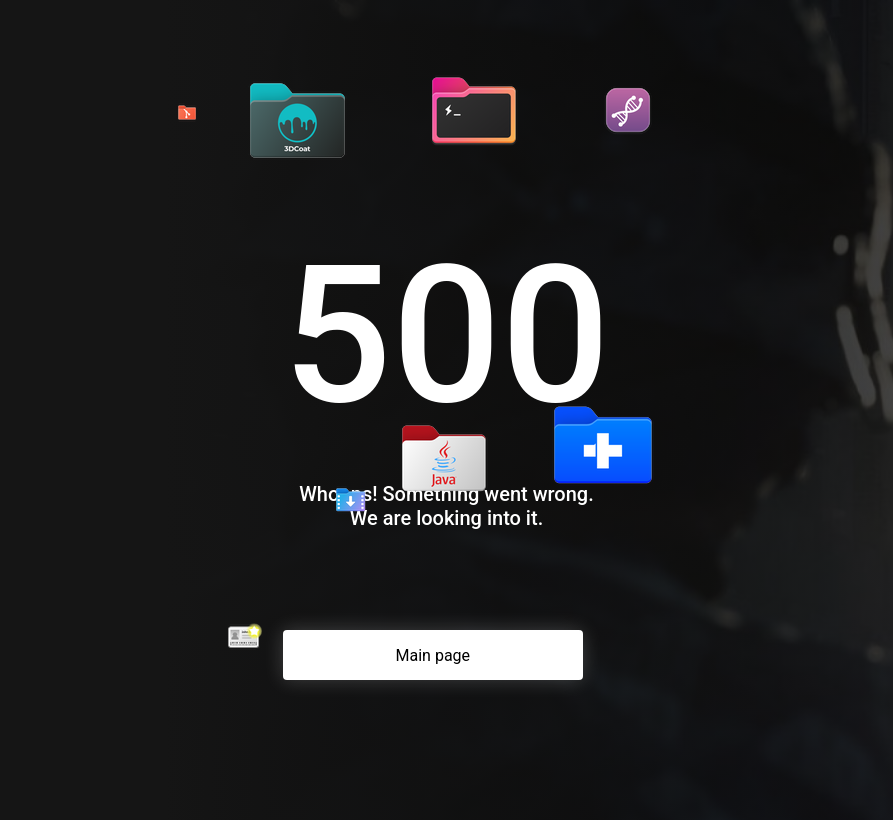 The image size is (893, 820). Describe the element at coordinates (602, 447) in the screenshot. I see `open wondershare dr.fone folder` at that location.